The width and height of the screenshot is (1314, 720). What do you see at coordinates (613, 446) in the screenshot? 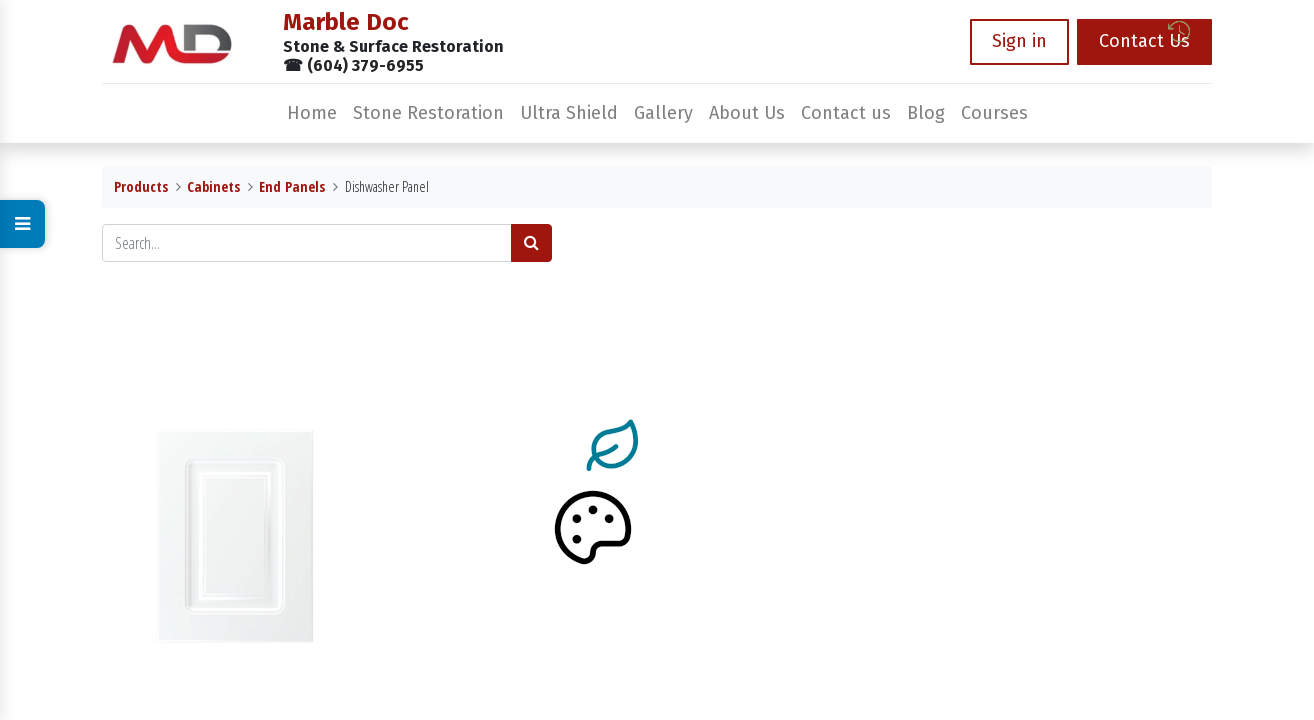
I see `indicates eco-friendly or sustainable option` at bounding box center [613, 446].